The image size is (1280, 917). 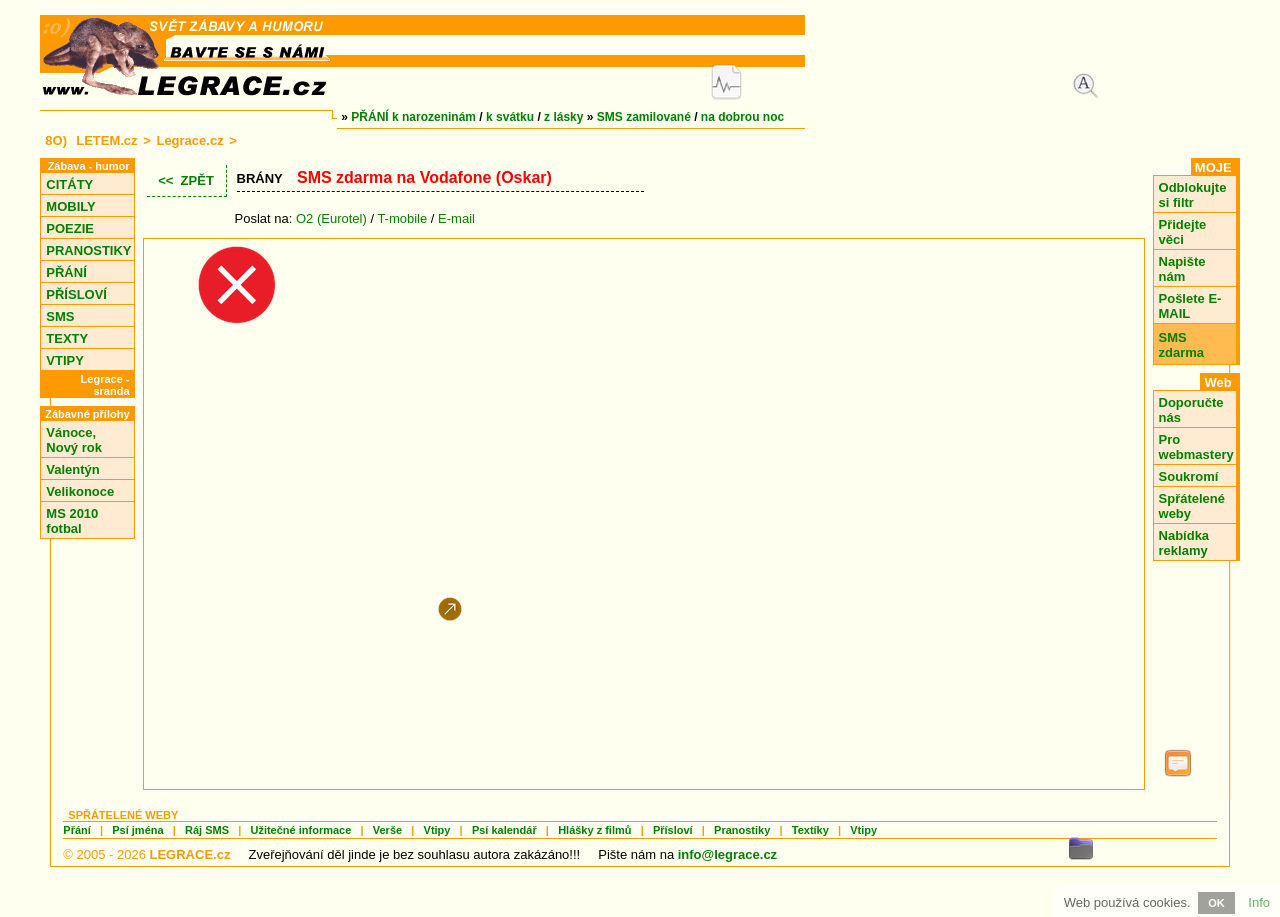 What do you see at coordinates (450, 609) in the screenshot?
I see `indicates a symbolic link or shortcut to another file` at bounding box center [450, 609].